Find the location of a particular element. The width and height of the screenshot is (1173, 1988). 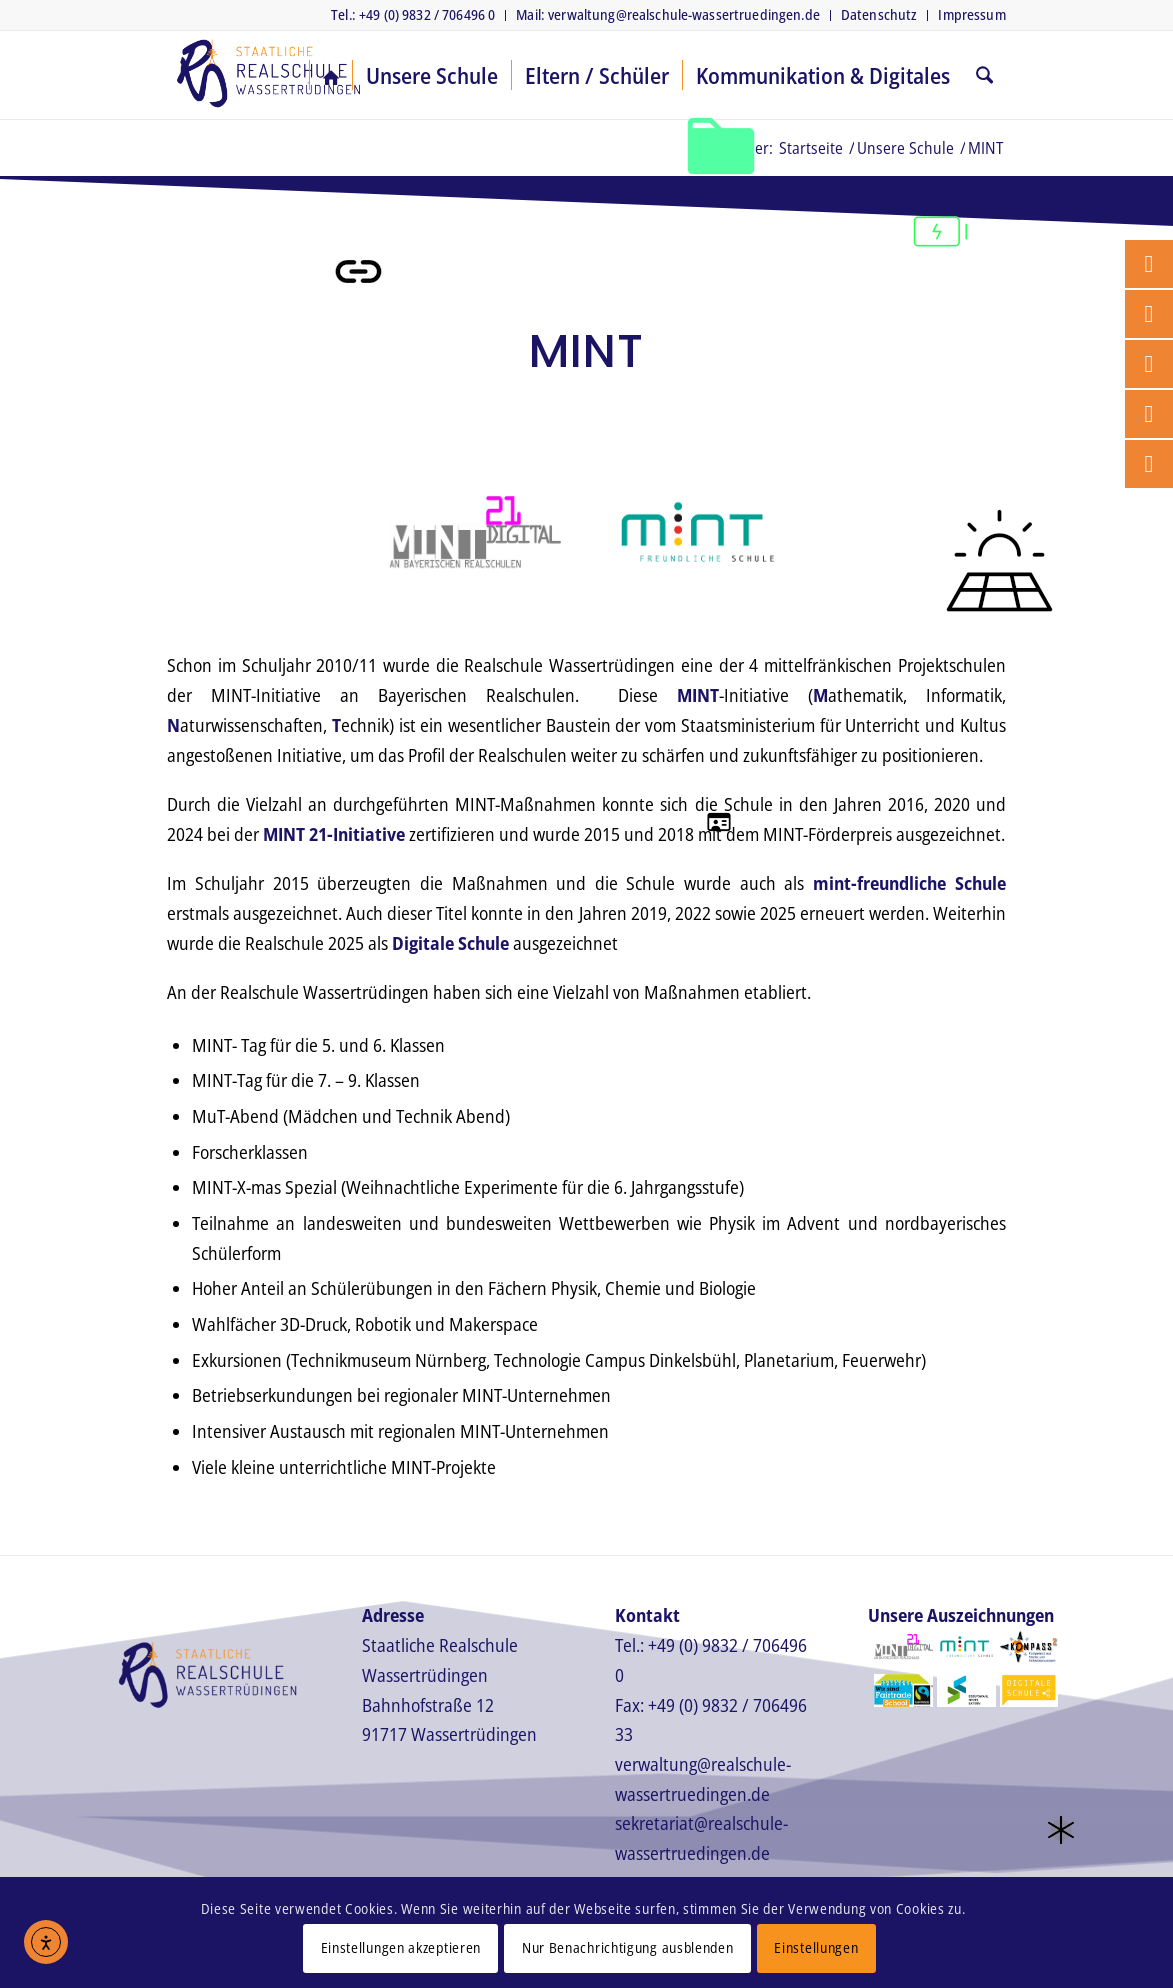

indicates a required field in a form is located at coordinates (1061, 1830).